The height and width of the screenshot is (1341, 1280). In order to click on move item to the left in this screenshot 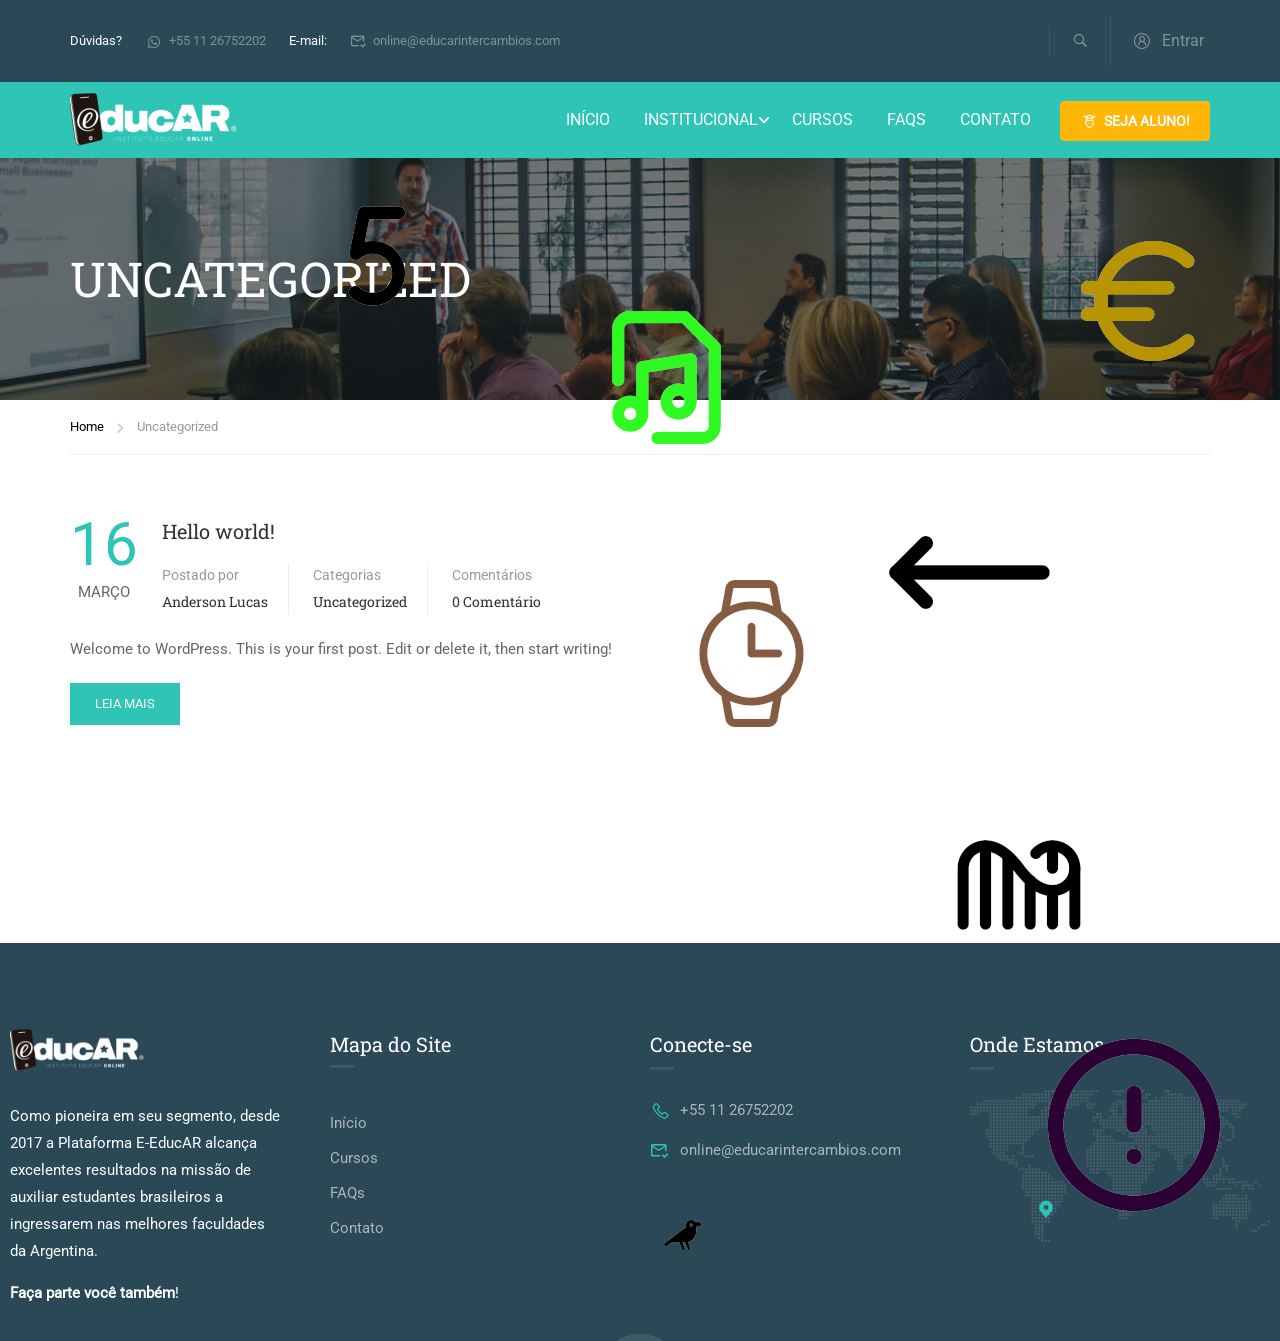, I will do `click(969, 572)`.